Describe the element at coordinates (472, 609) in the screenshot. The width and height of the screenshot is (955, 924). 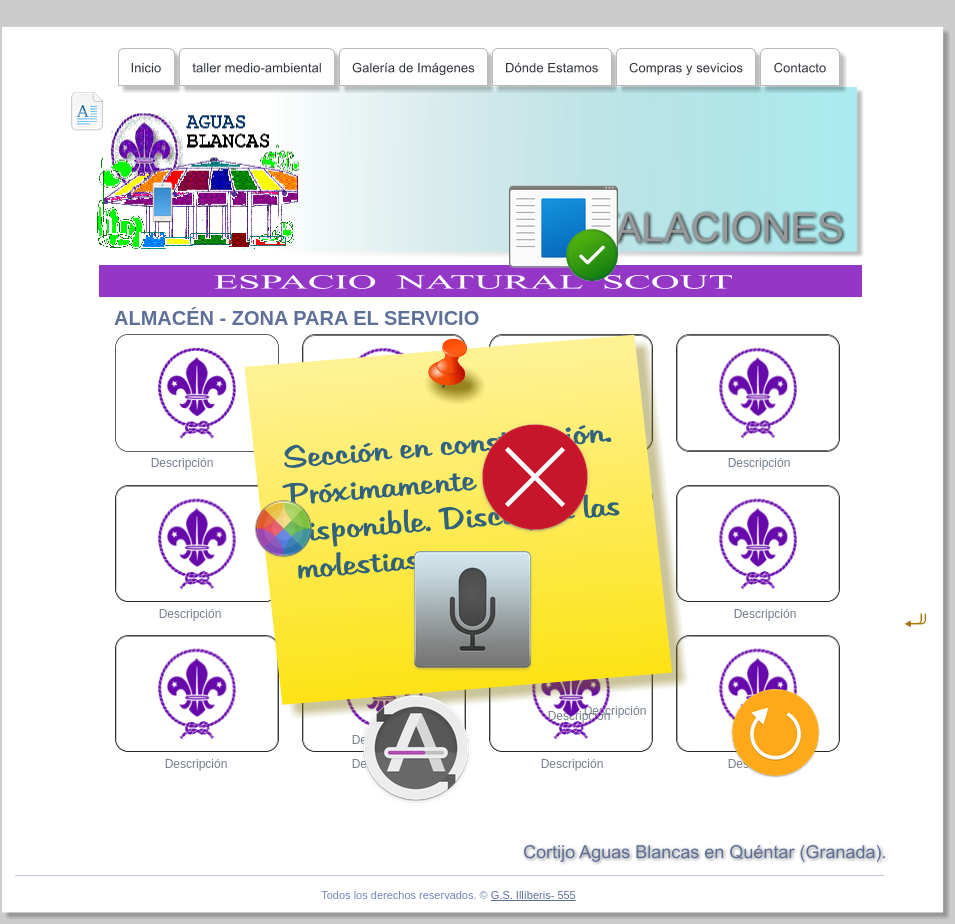
I see `activate voice dictation` at that location.